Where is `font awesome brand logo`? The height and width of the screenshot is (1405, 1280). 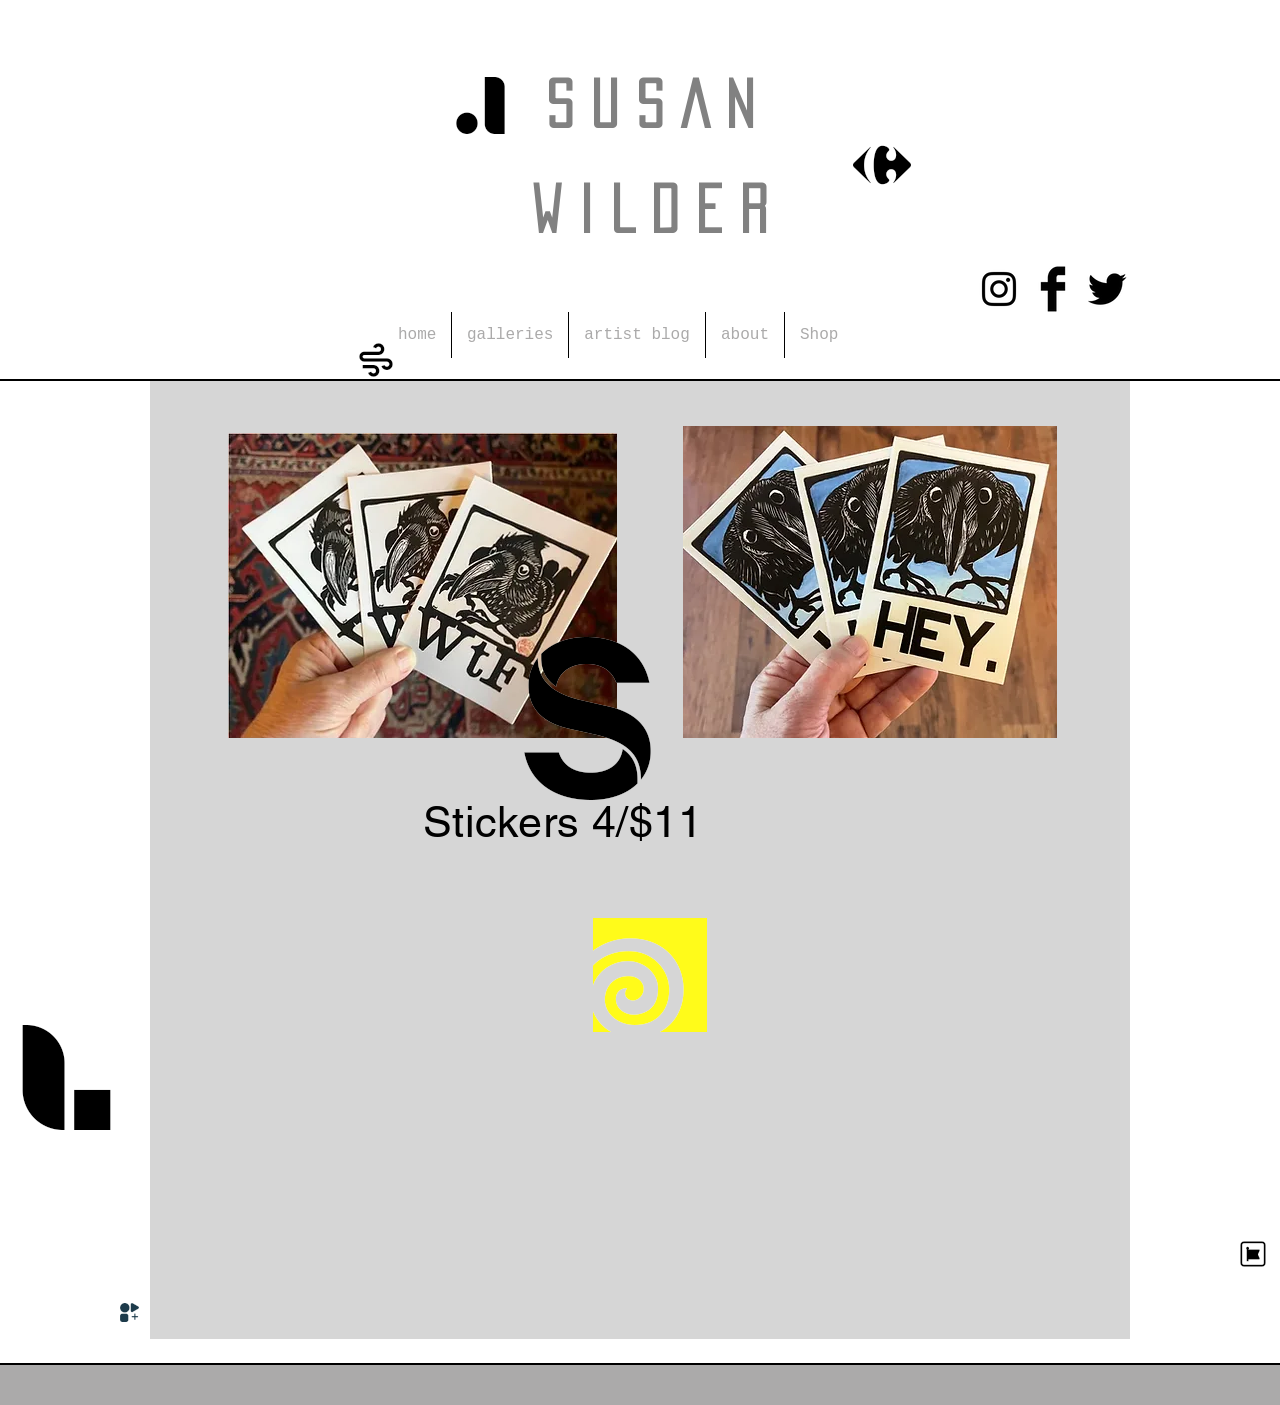 font awesome brand logo is located at coordinates (1253, 1254).